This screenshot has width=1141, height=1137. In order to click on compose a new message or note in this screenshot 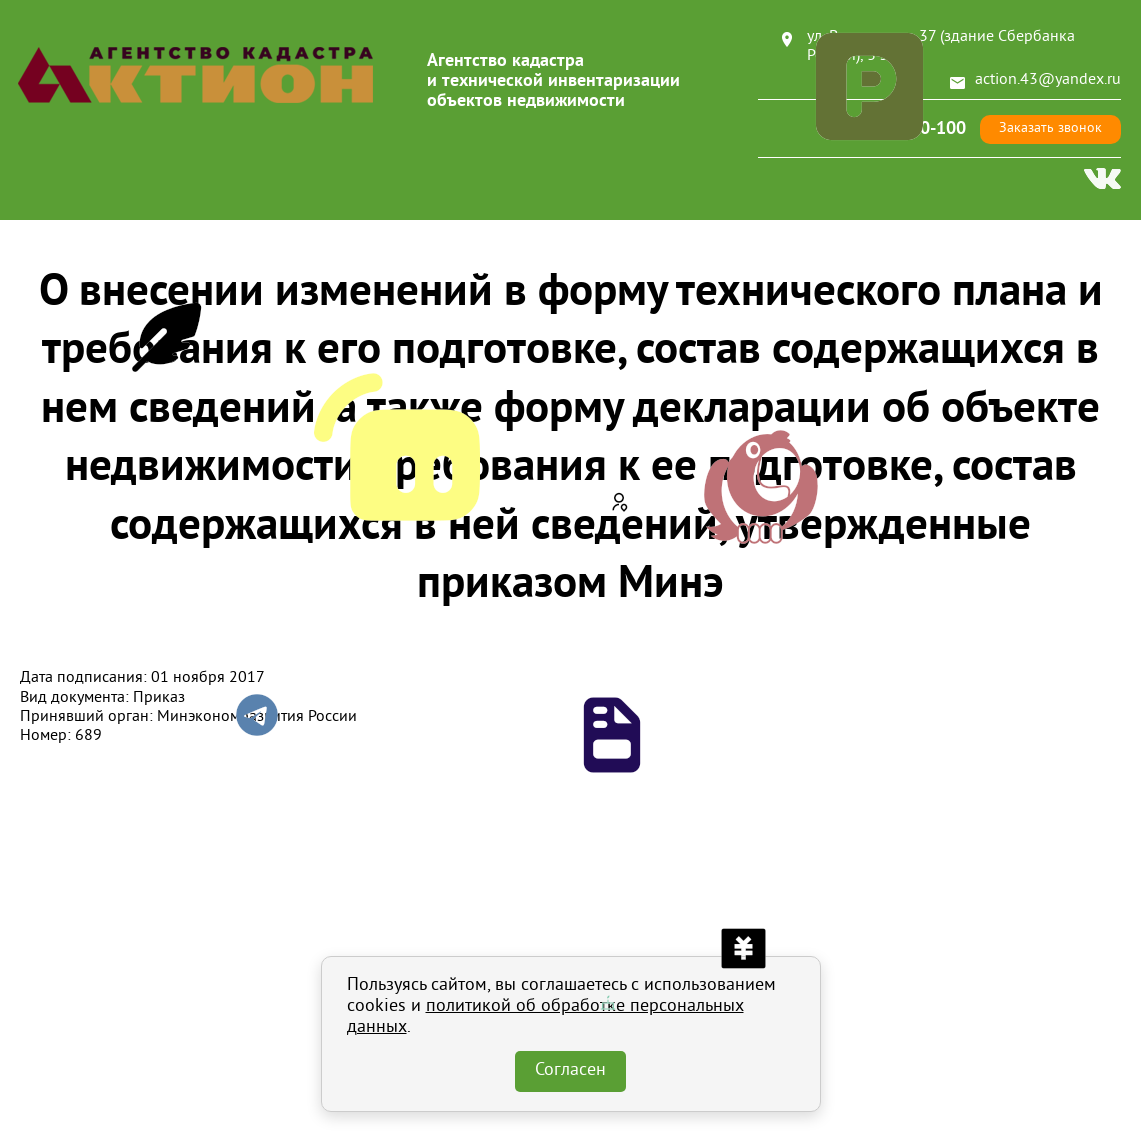, I will do `click(166, 338)`.